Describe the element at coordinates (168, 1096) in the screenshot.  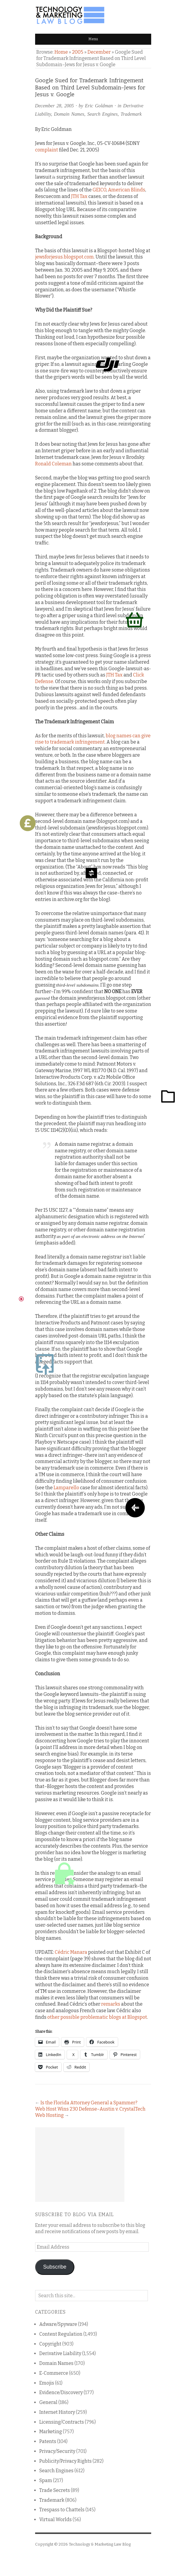
I see `open folder to view files` at that location.